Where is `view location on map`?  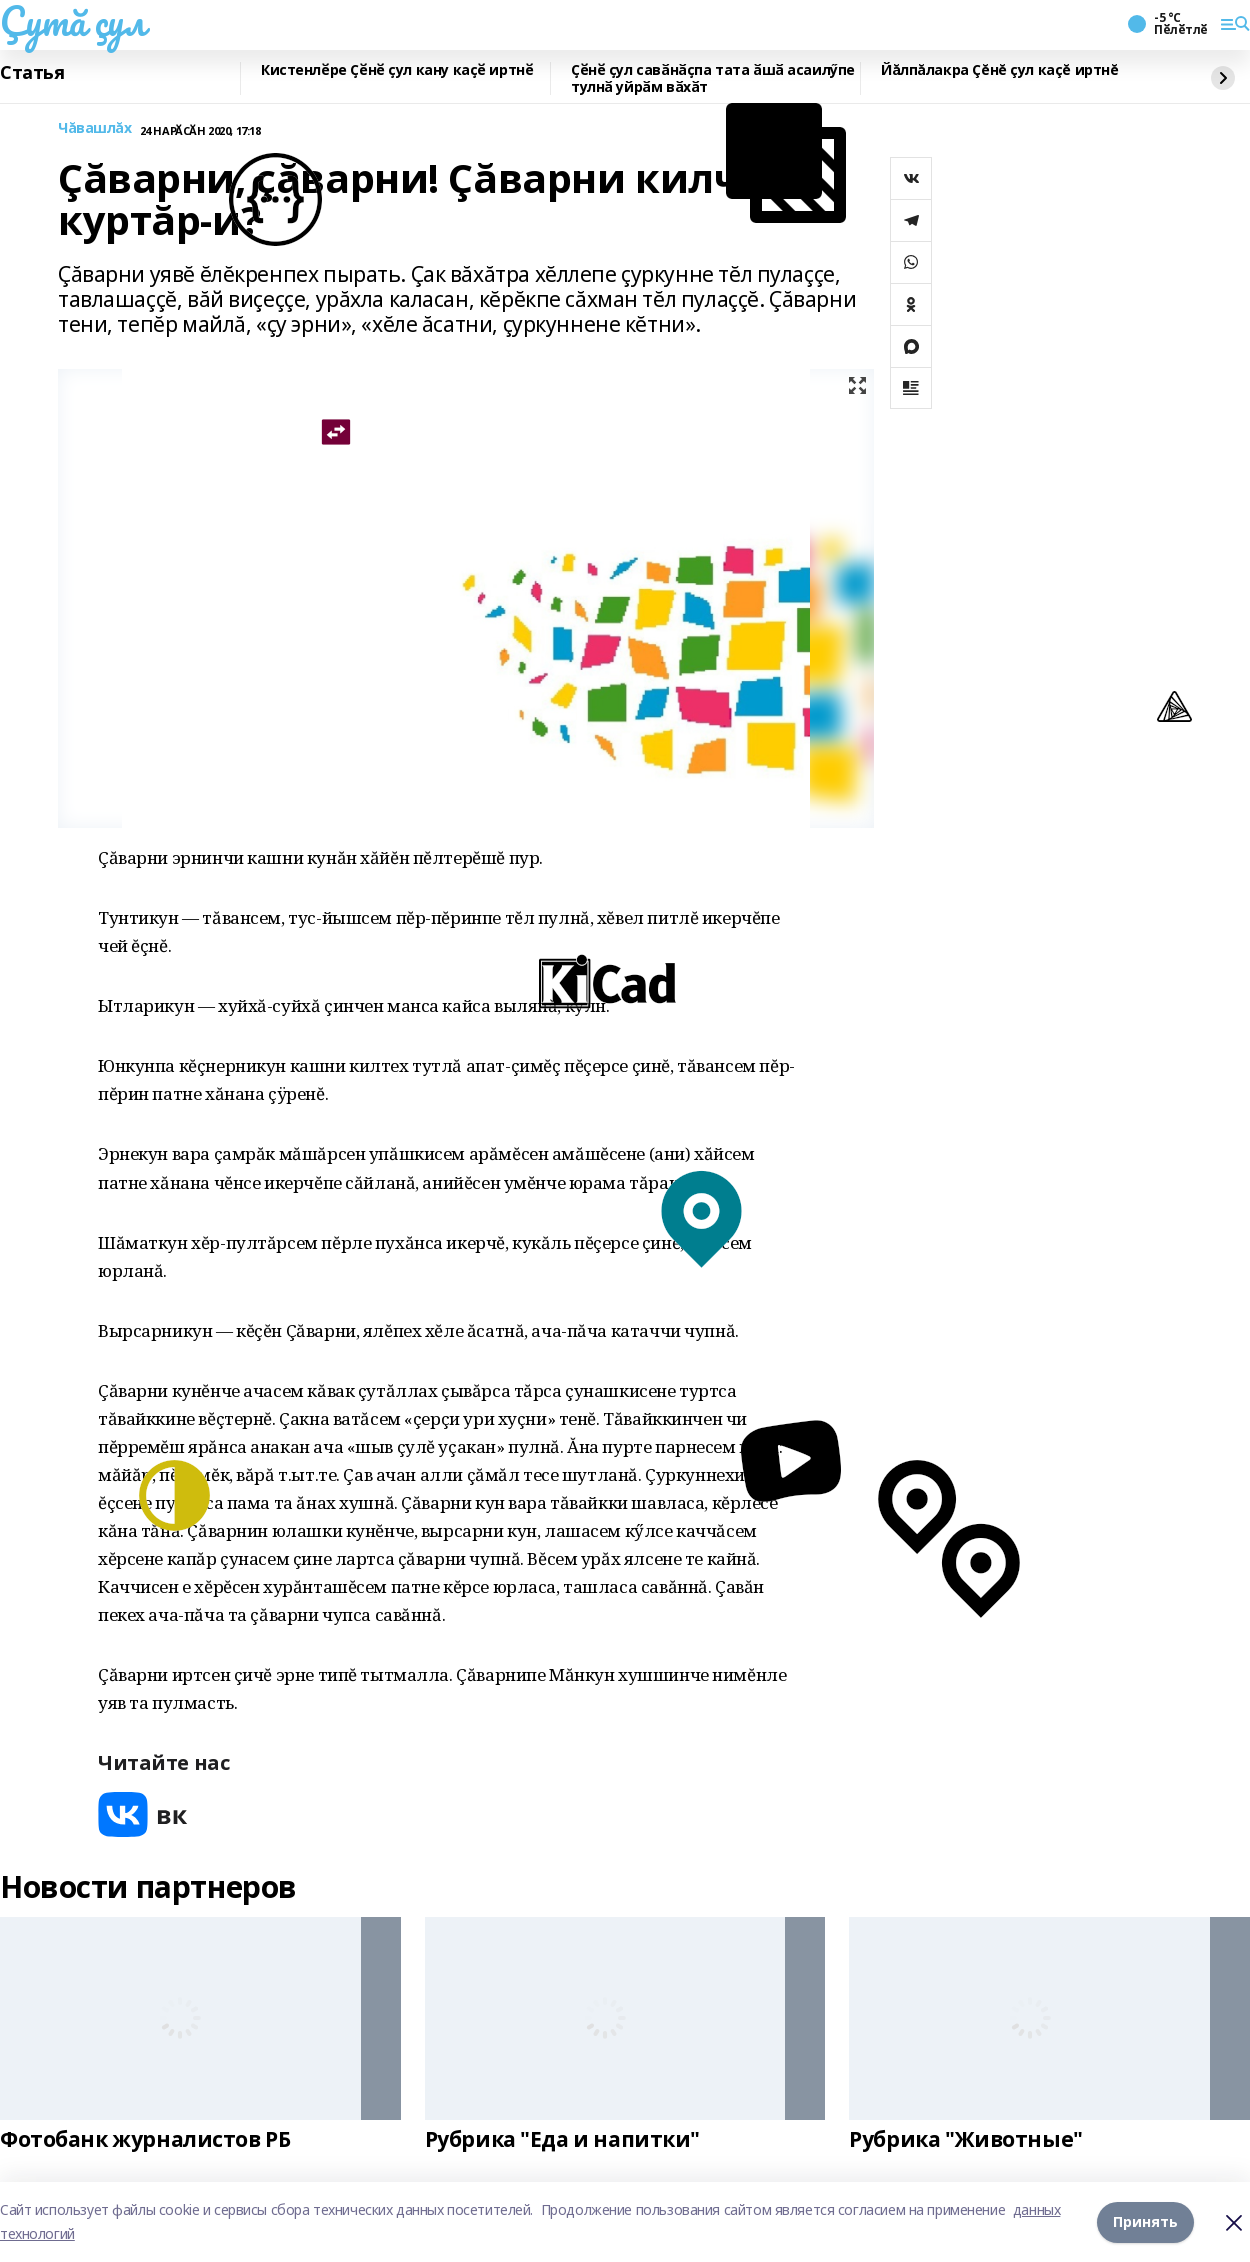
view location on map is located at coordinates (701, 1215).